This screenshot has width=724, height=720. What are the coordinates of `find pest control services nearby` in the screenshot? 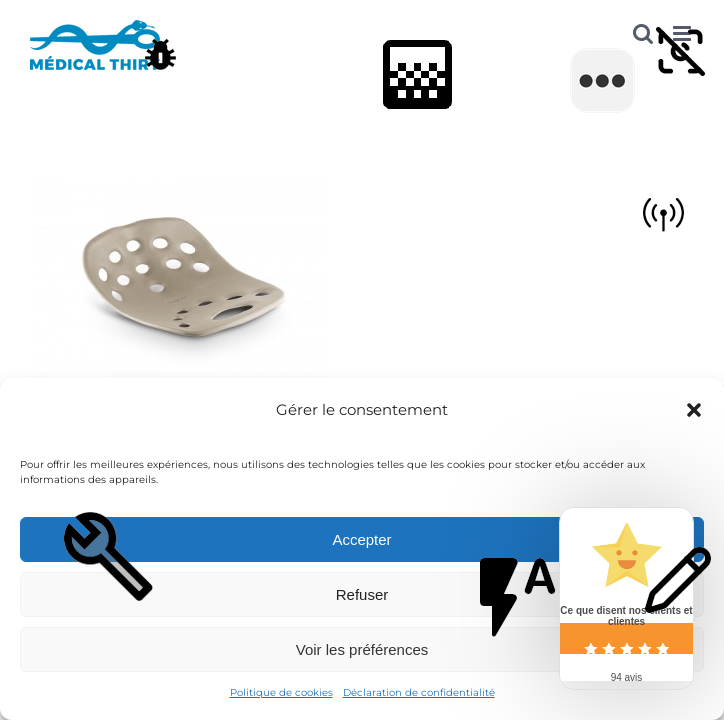 It's located at (160, 54).